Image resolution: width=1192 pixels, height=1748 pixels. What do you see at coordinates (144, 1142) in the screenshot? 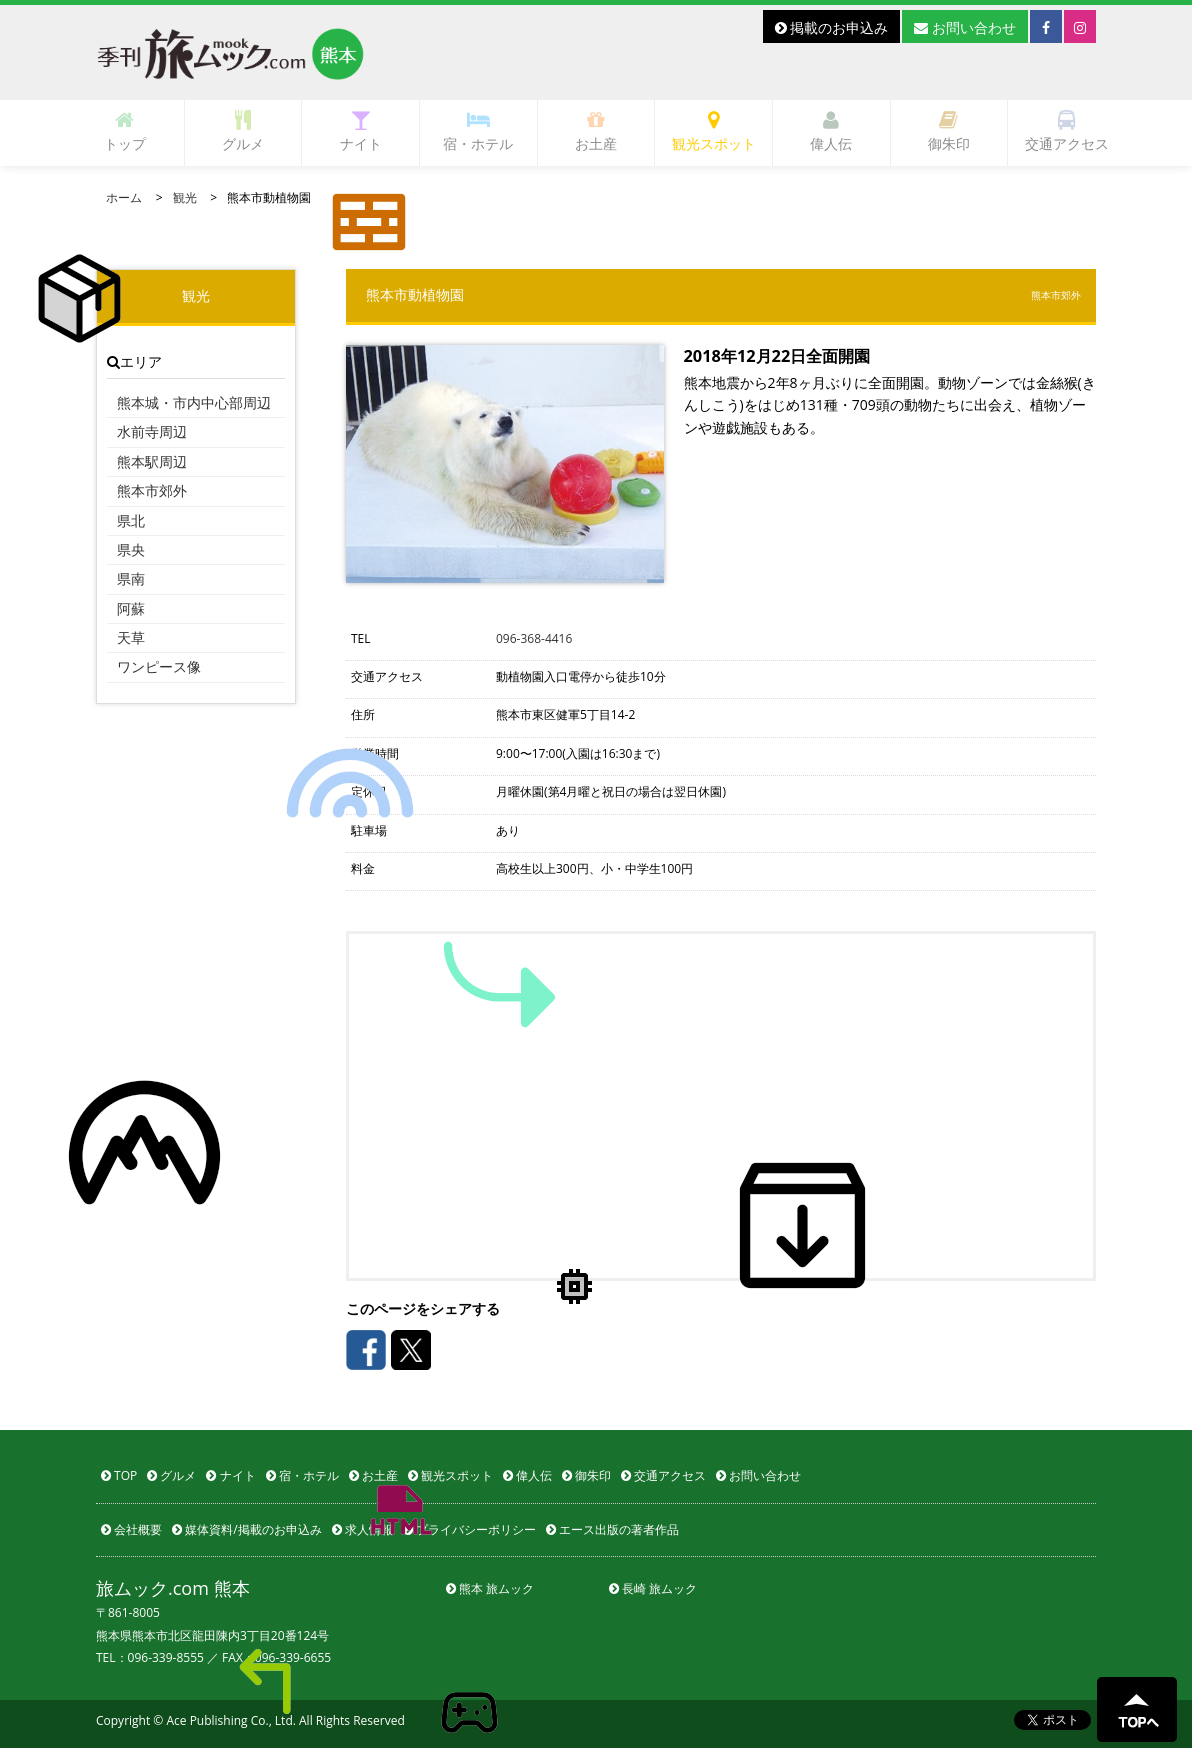
I see `connect to NordVPN` at bounding box center [144, 1142].